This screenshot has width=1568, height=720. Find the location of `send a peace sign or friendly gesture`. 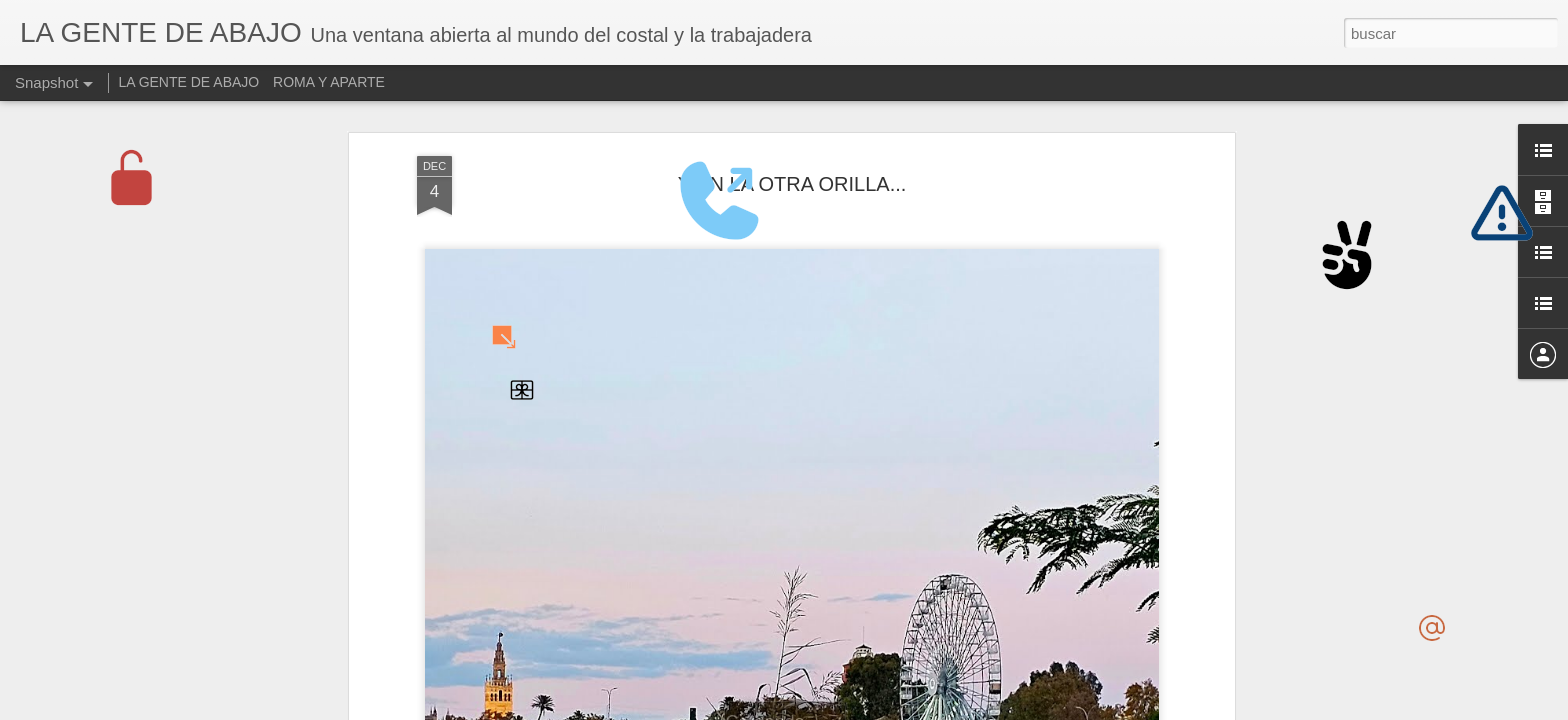

send a peace sign or friendly gesture is located at coordinates (1347, 255).